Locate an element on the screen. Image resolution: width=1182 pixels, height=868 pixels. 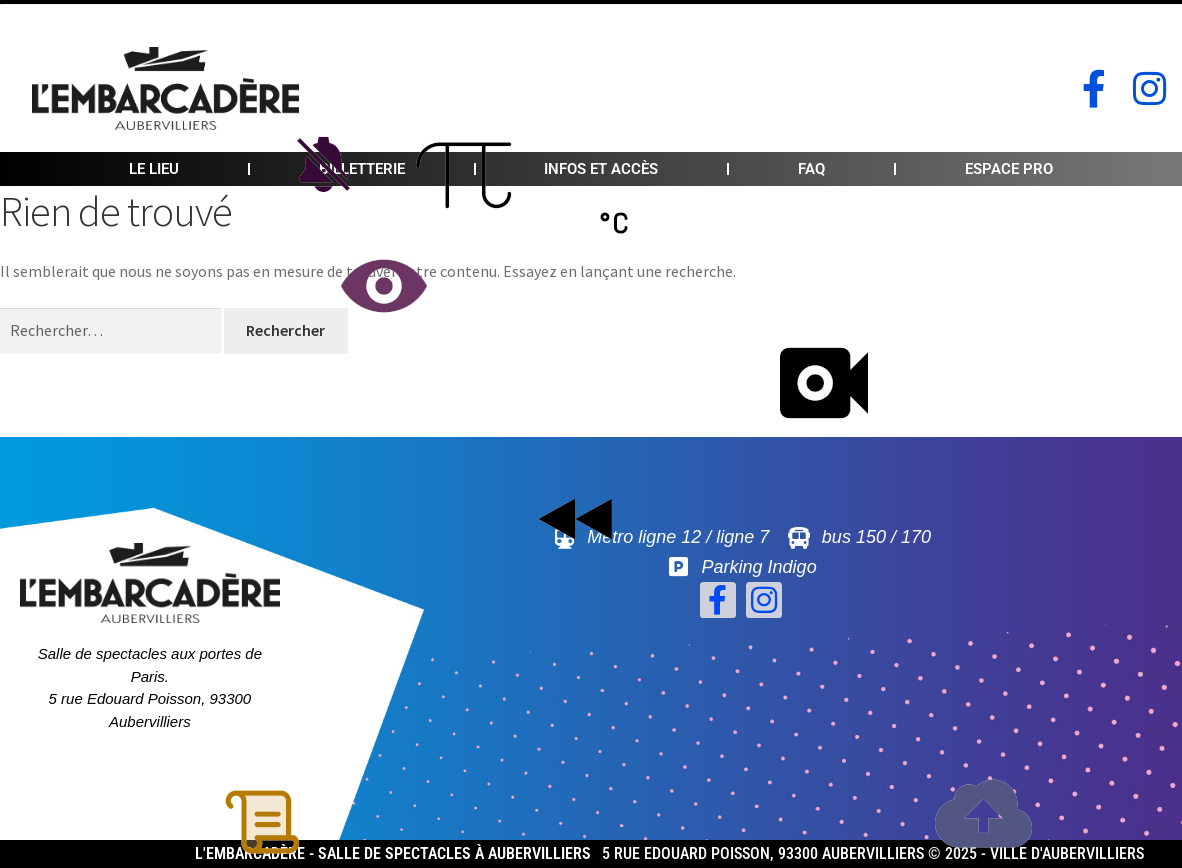
show hidden content is located at coordinates (384, 286).